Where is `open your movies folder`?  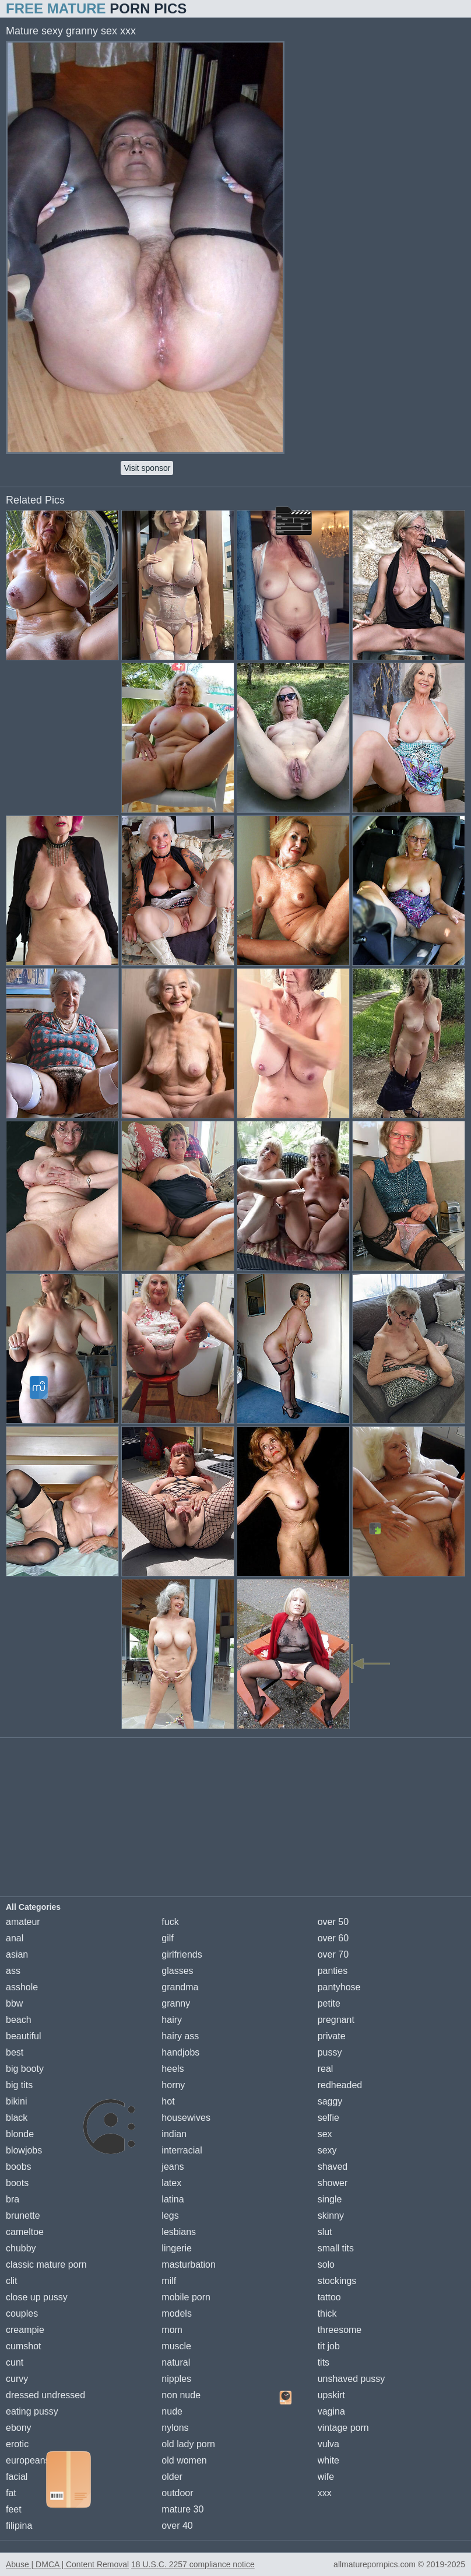 open your movies folder is located at coordinates (293, 522).